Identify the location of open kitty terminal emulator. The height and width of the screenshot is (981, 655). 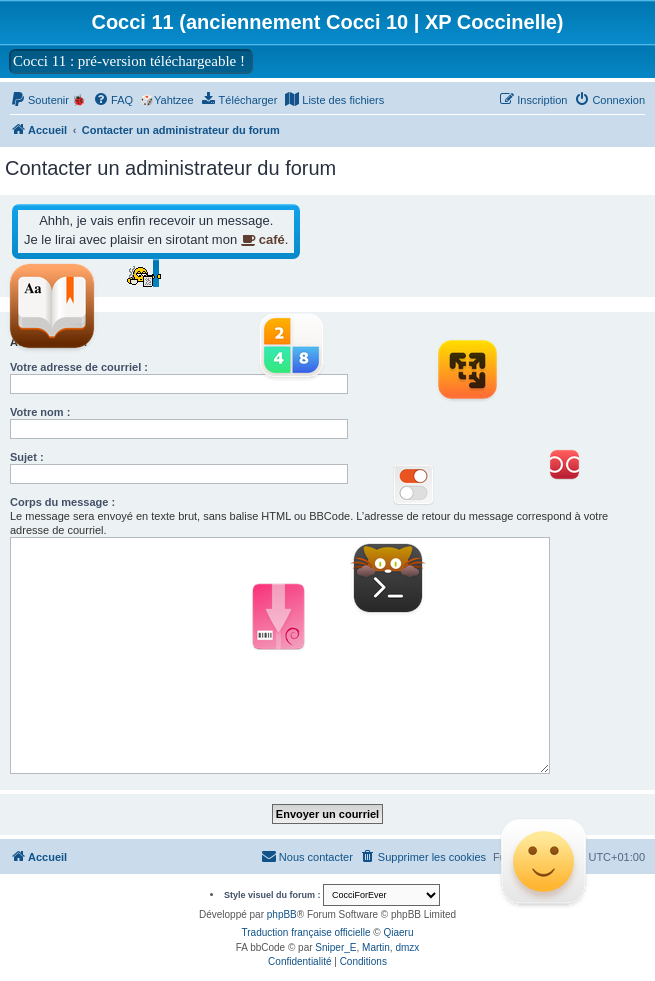
(388, 578).